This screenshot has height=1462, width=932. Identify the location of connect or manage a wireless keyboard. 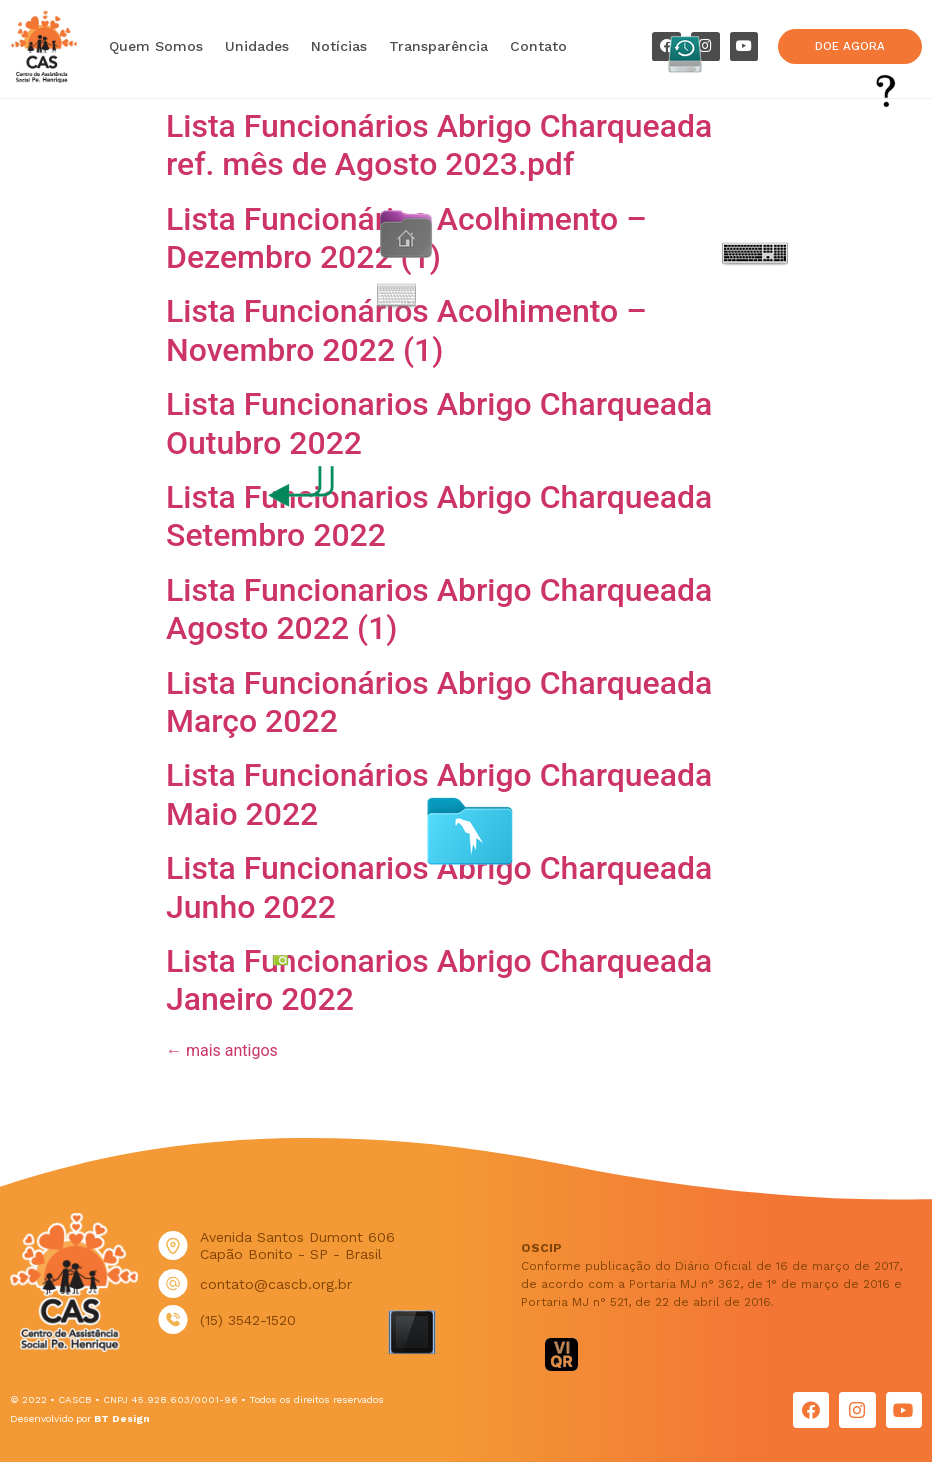
(755, 253).